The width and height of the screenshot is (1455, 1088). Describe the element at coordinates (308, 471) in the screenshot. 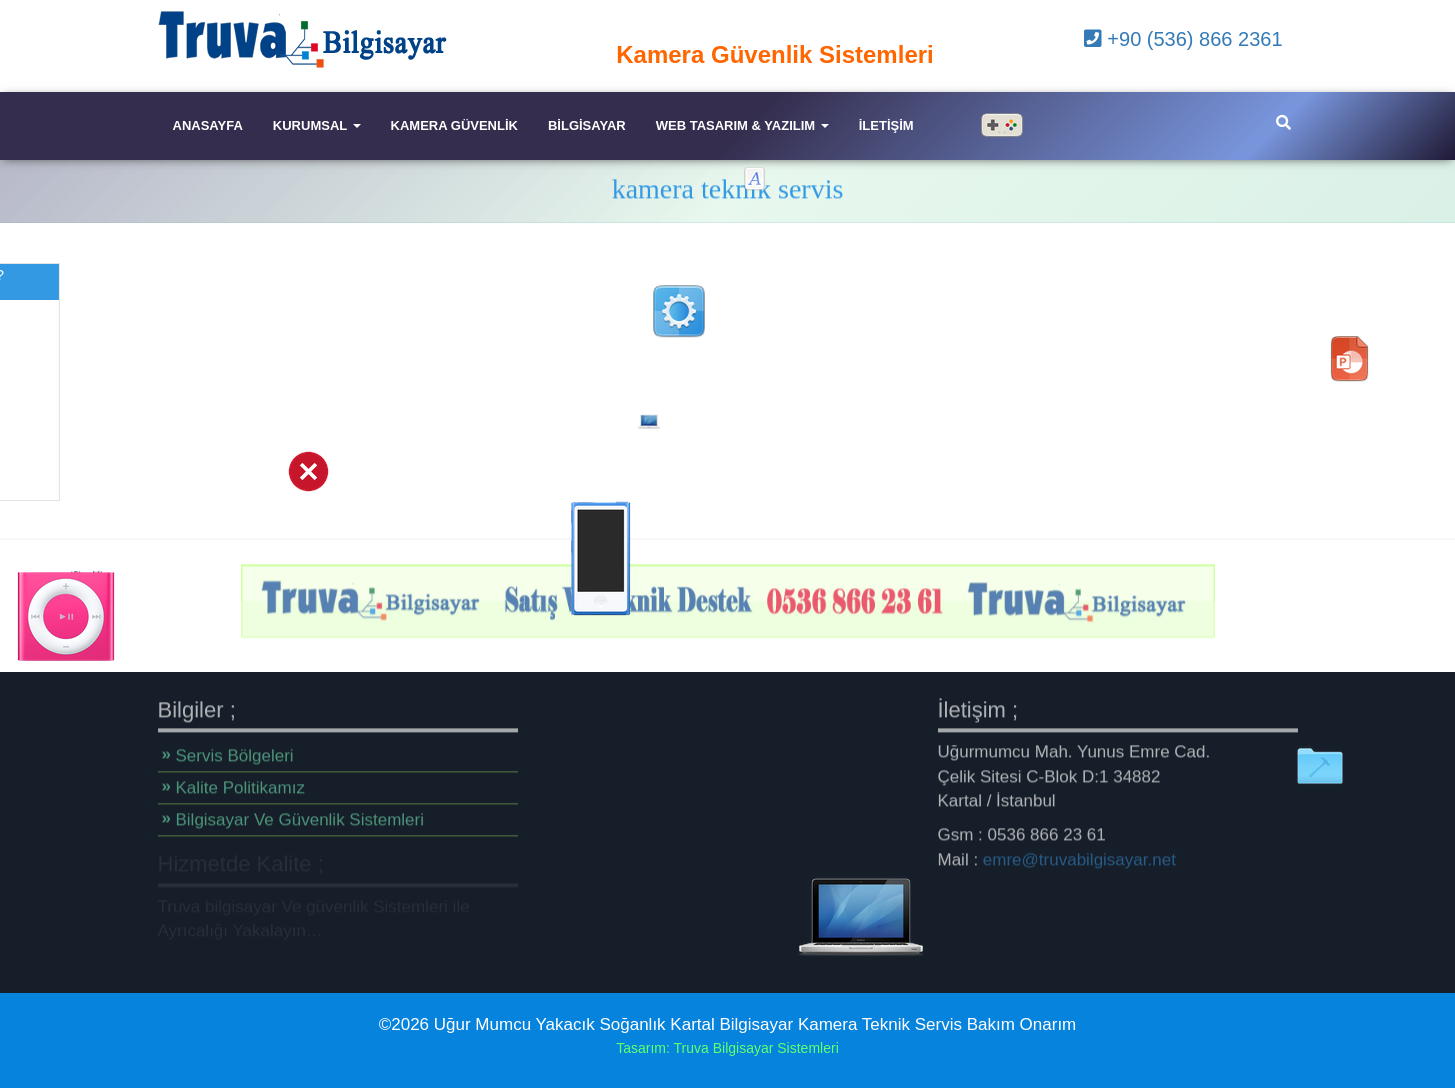

I see `dismiss or close a dialog` at that location.